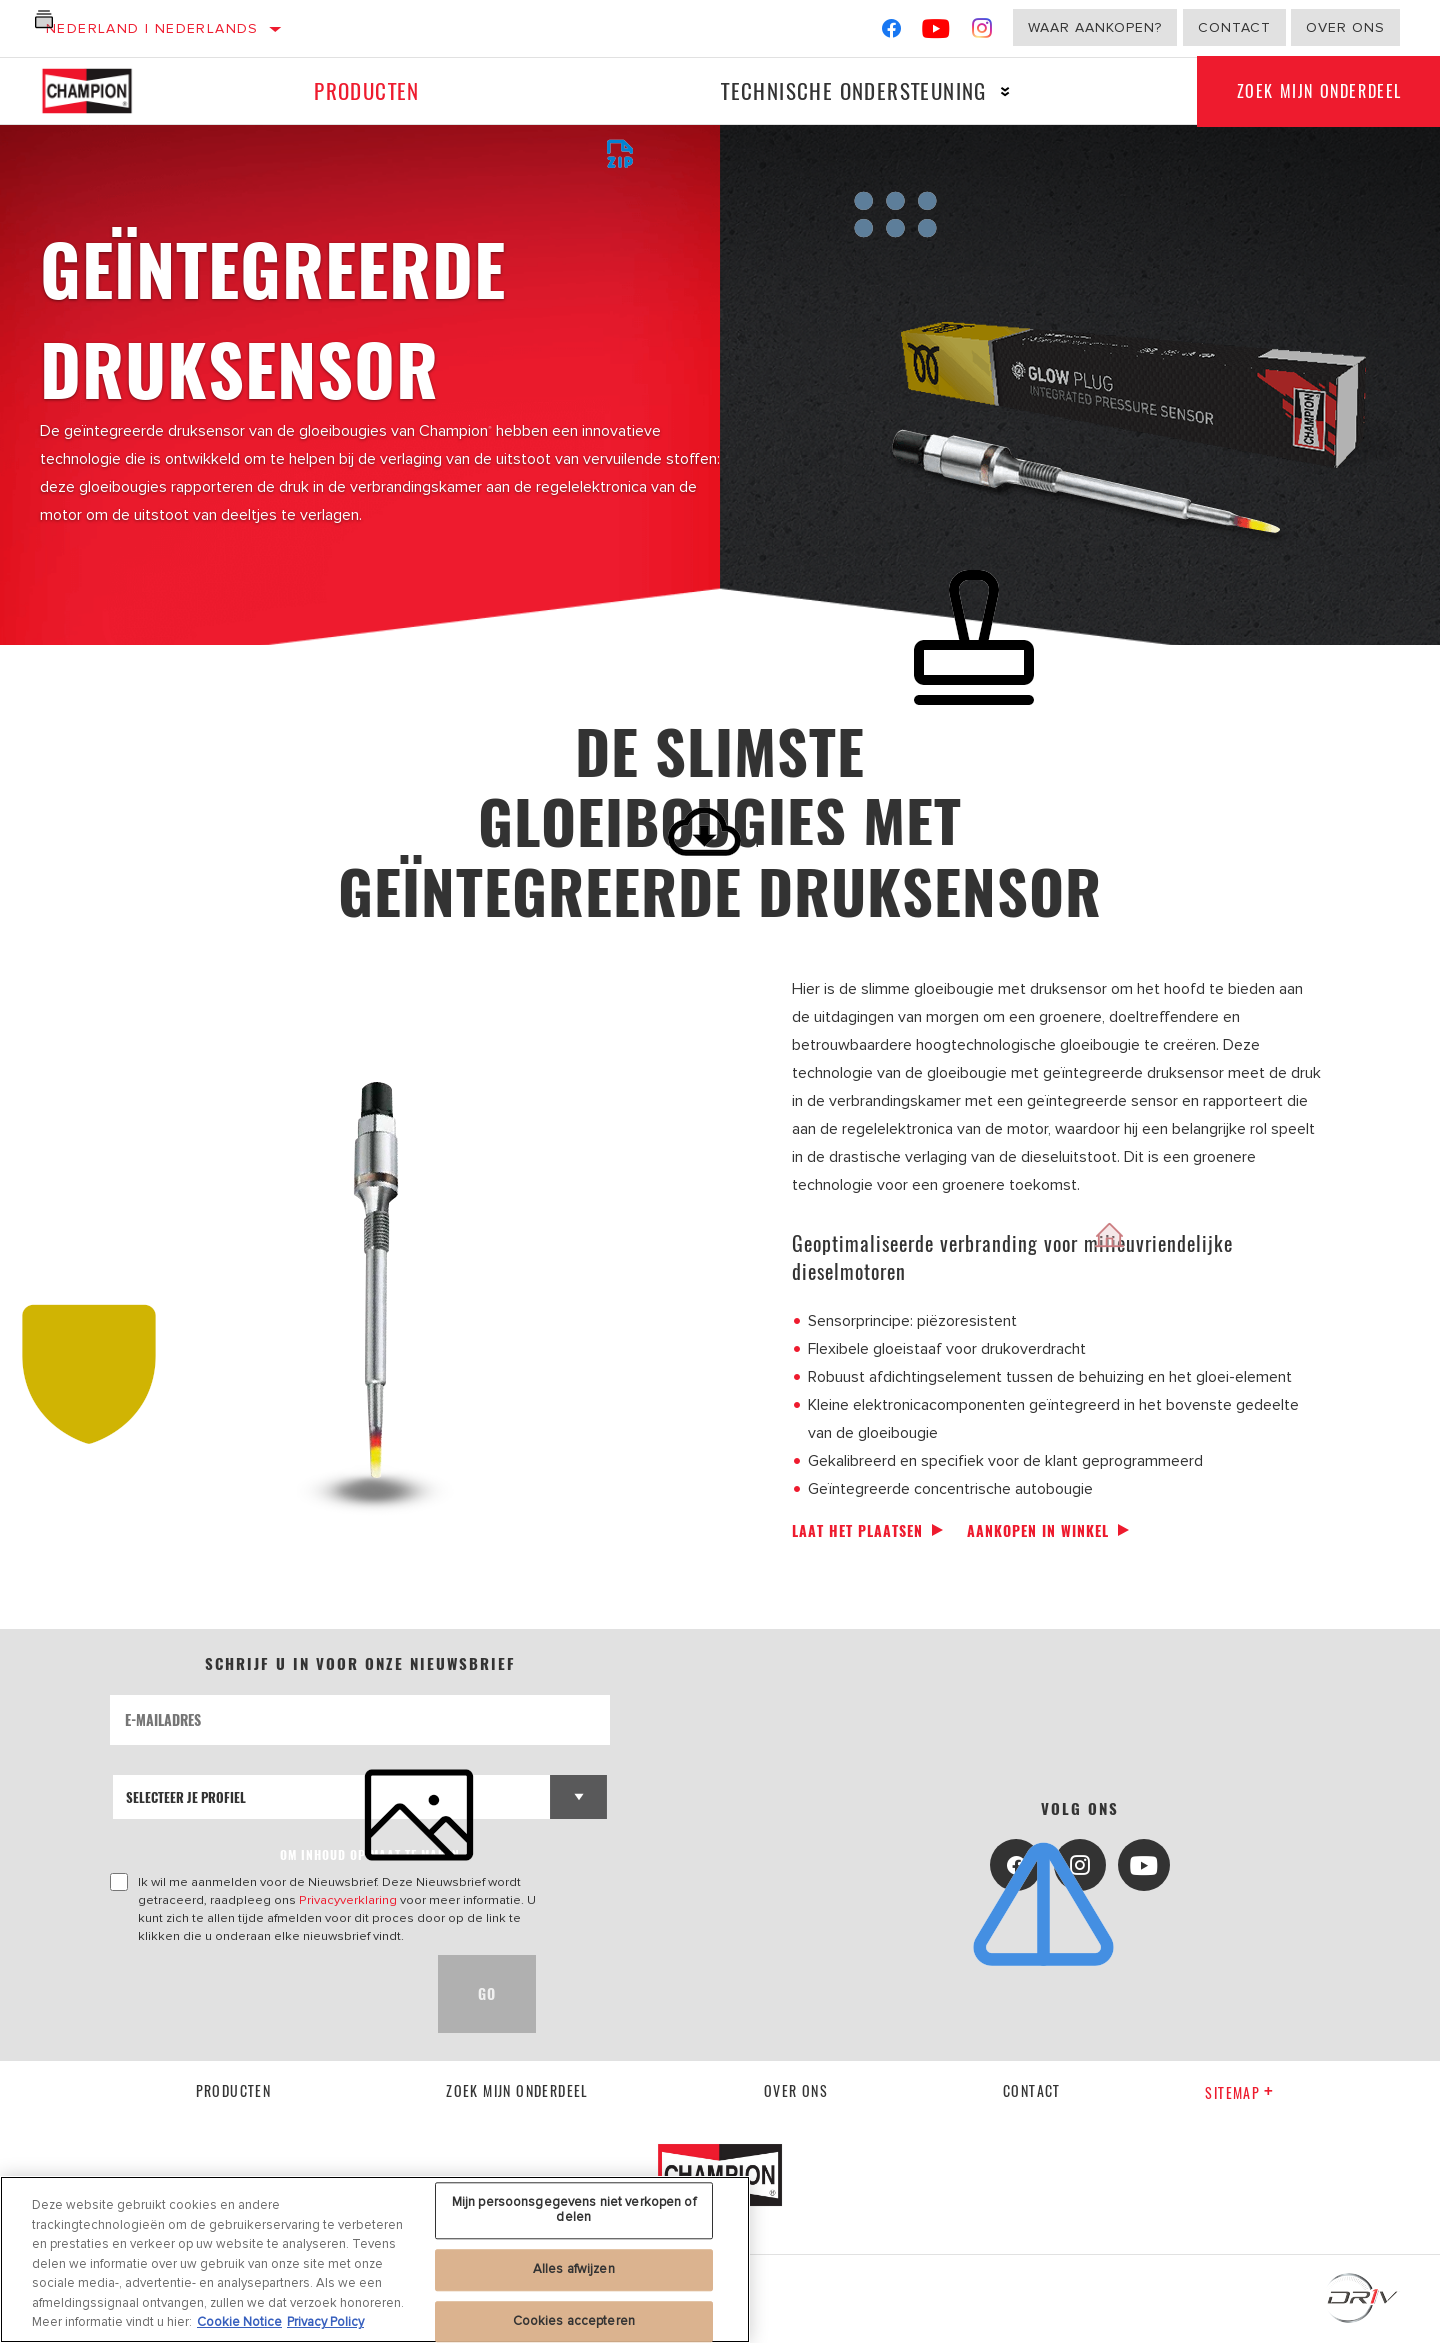  Describe the element at coordinates (974, 640) in the screenshot. I see `apply a stamp or seal to a document` at that location.